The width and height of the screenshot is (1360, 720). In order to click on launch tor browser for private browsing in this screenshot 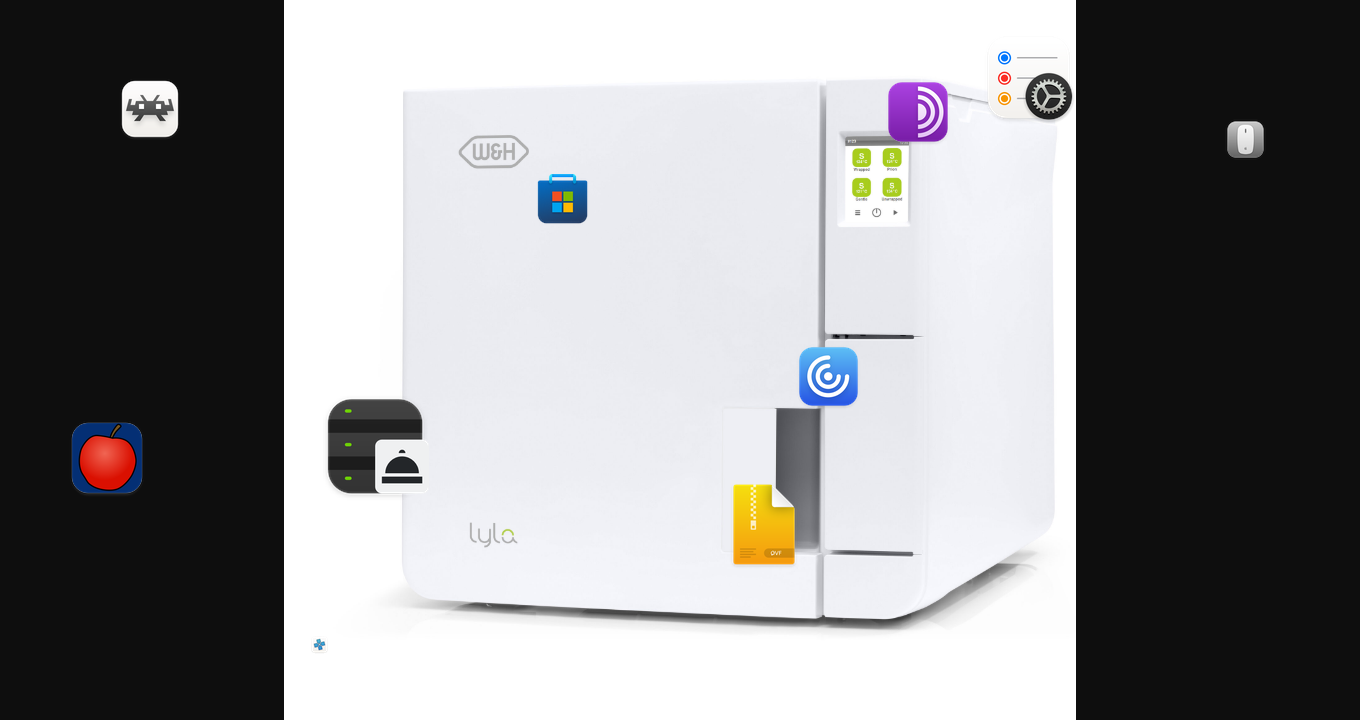, I will do `click(918, 112)`.